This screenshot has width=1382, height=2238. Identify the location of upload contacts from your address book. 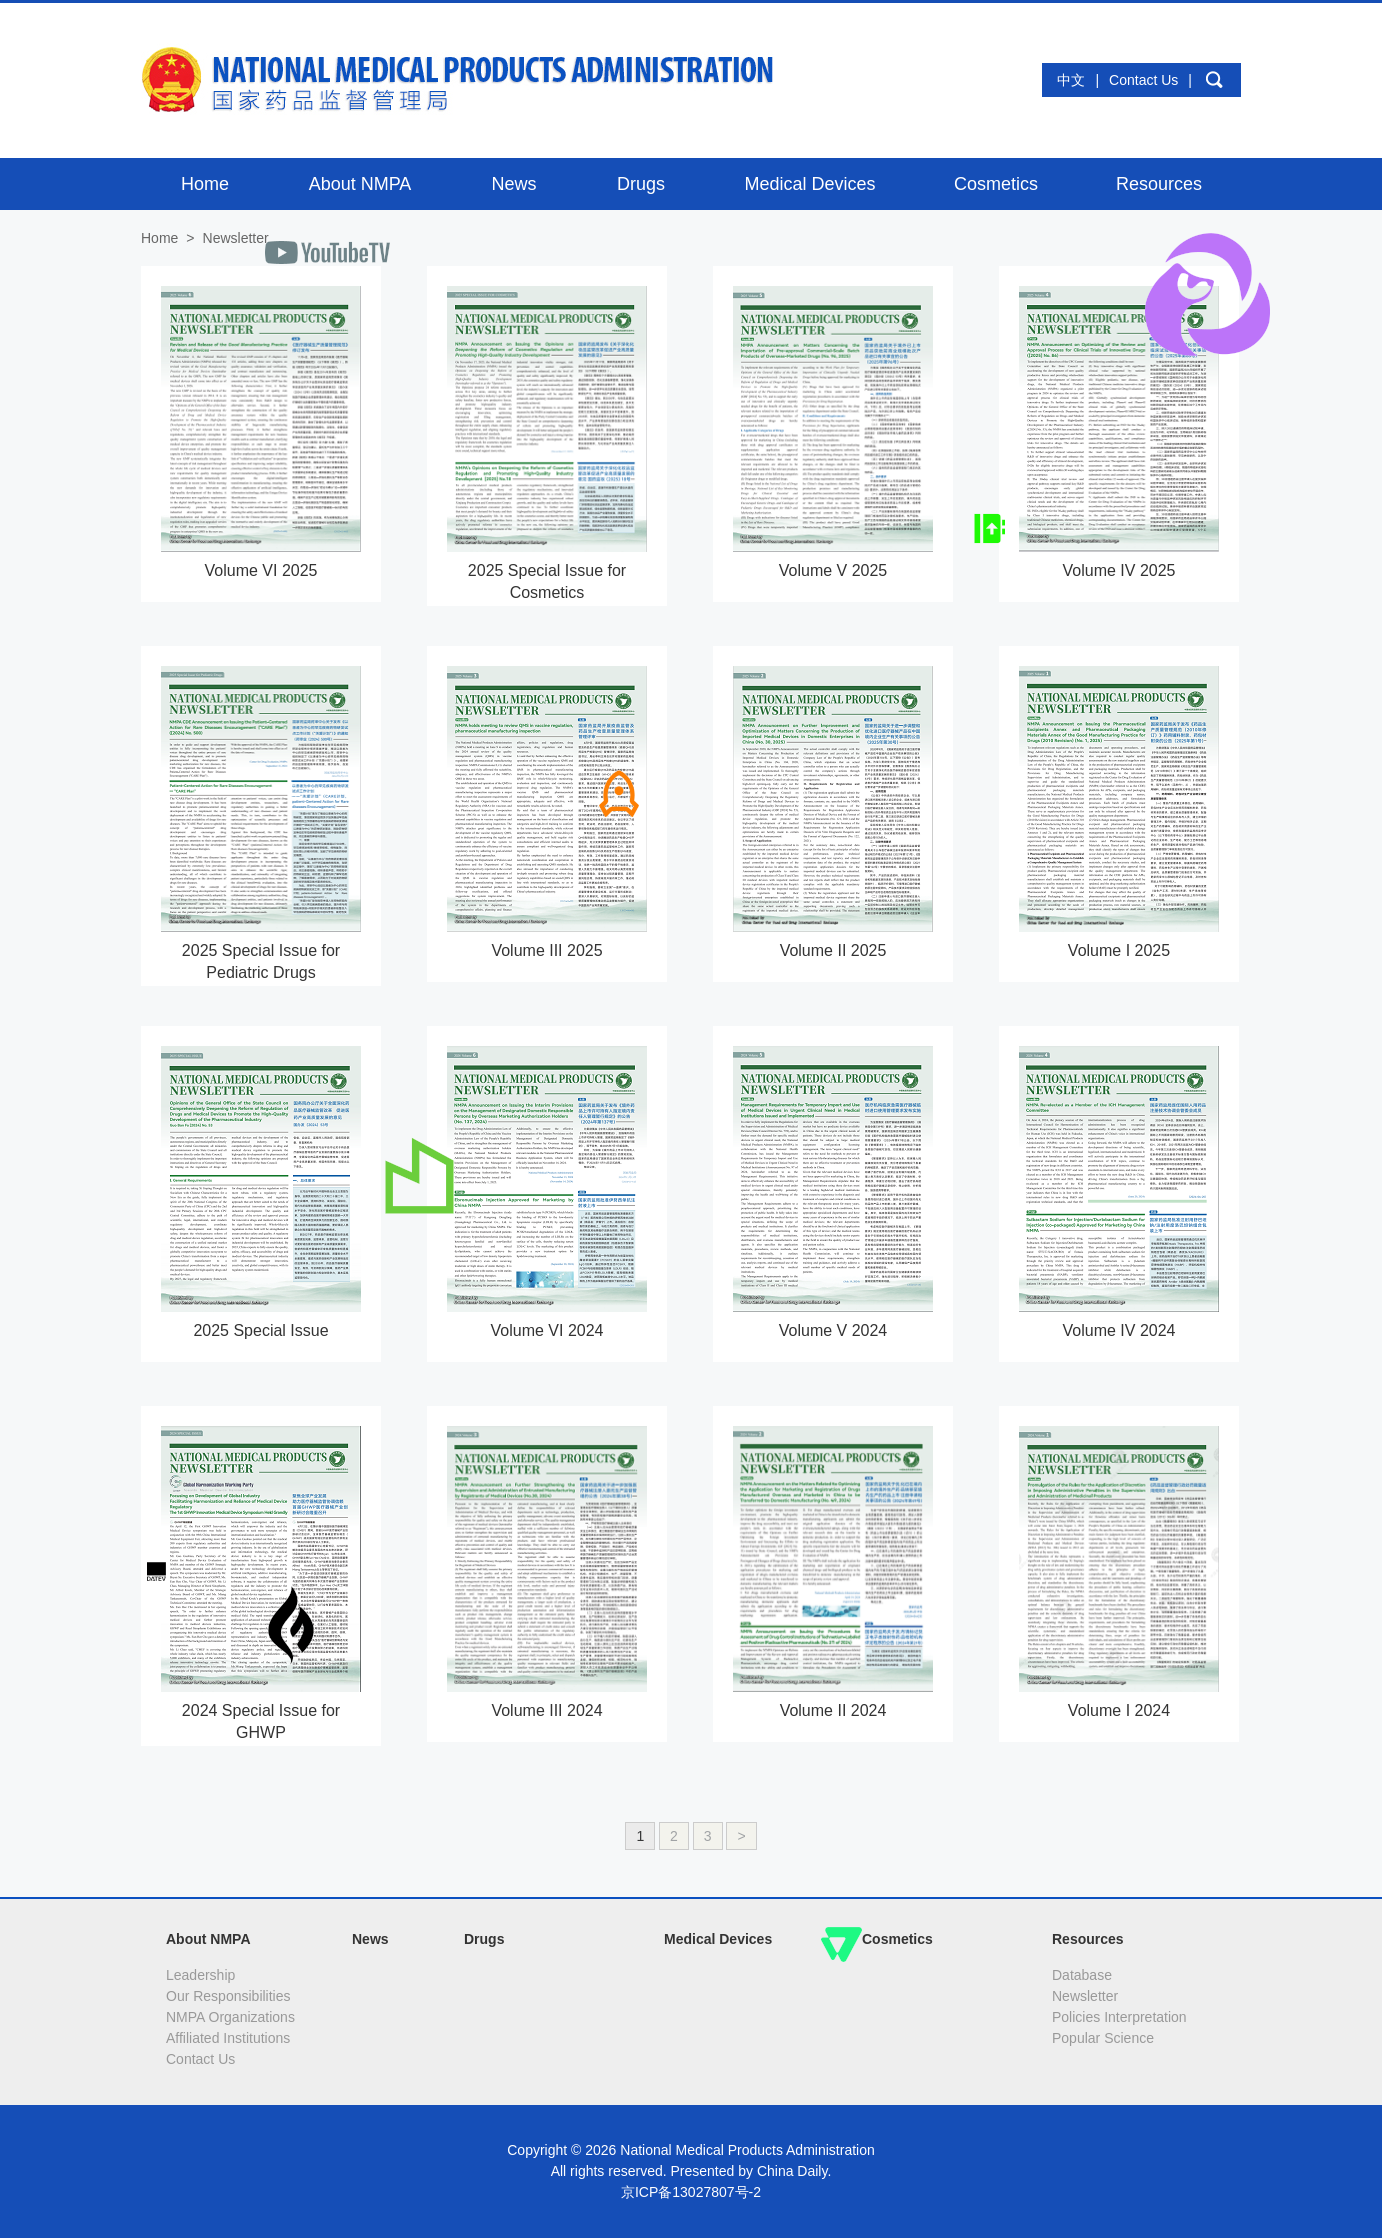
(987, 528).